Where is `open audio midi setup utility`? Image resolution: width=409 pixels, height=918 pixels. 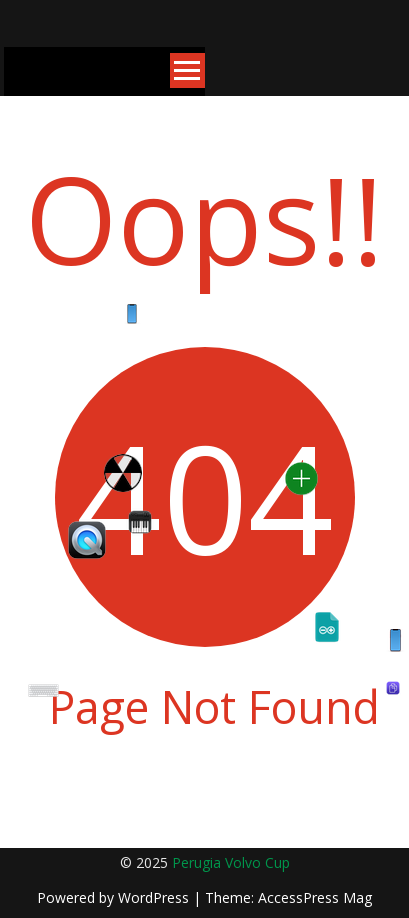
open audio midi setup utility is located at coordinates (140, 522).